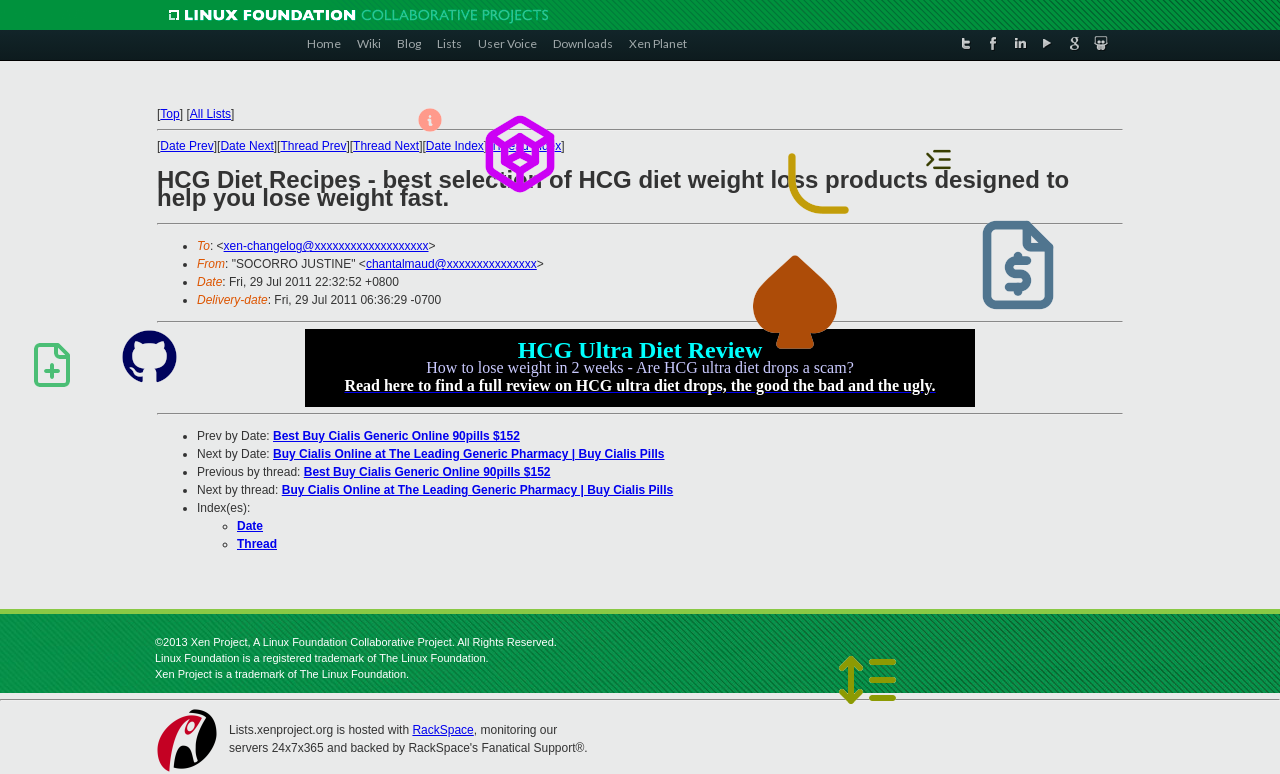 This screenshot has width=1280, height=774. I want to click on create a new file, so click(52, 365).